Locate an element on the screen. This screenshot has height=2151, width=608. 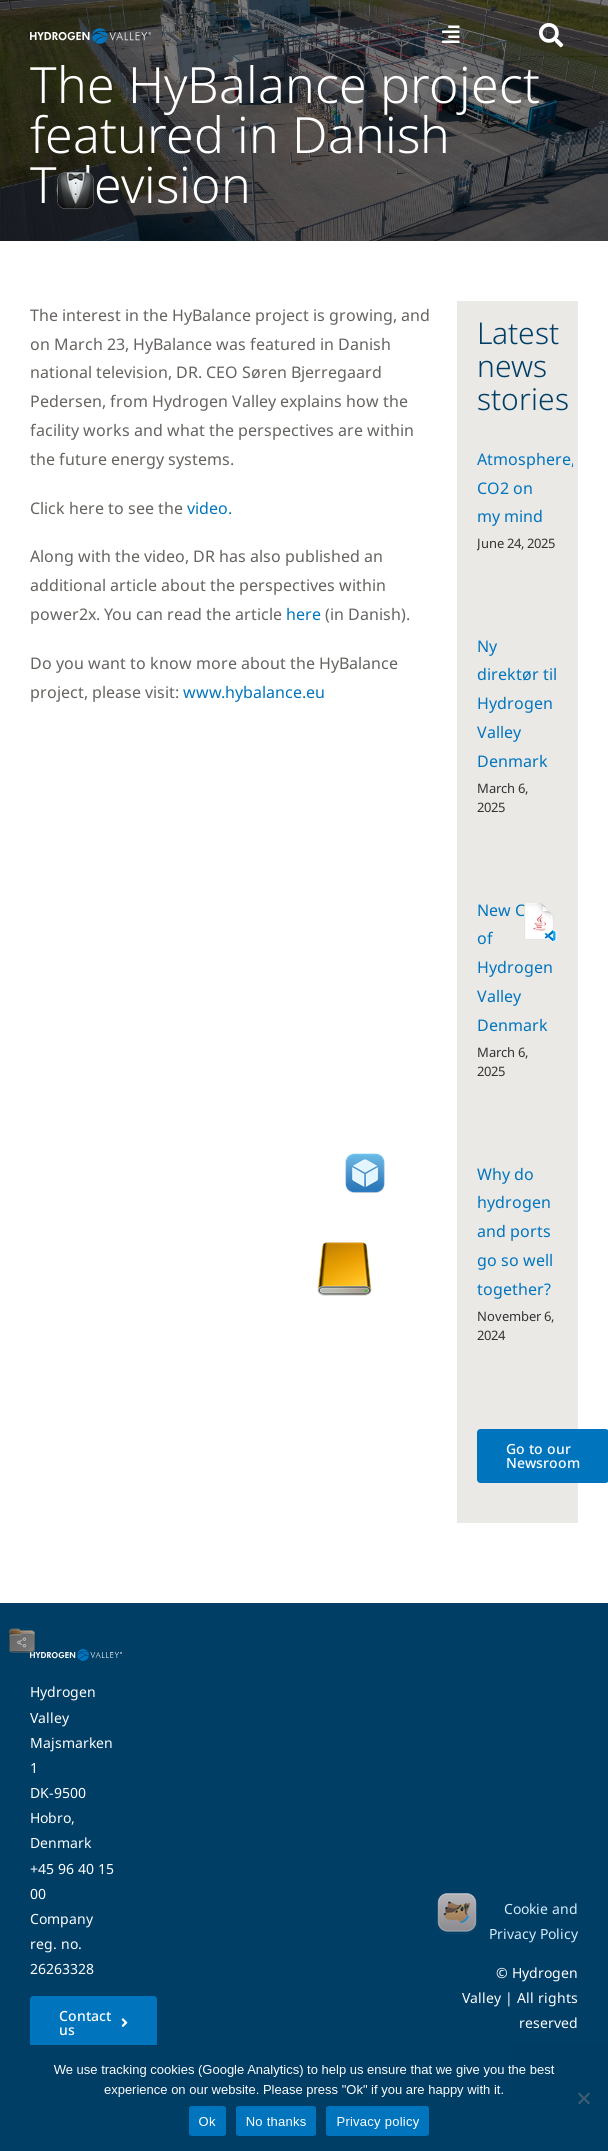
open your public shared folder is located at coordinates (22, 1640).